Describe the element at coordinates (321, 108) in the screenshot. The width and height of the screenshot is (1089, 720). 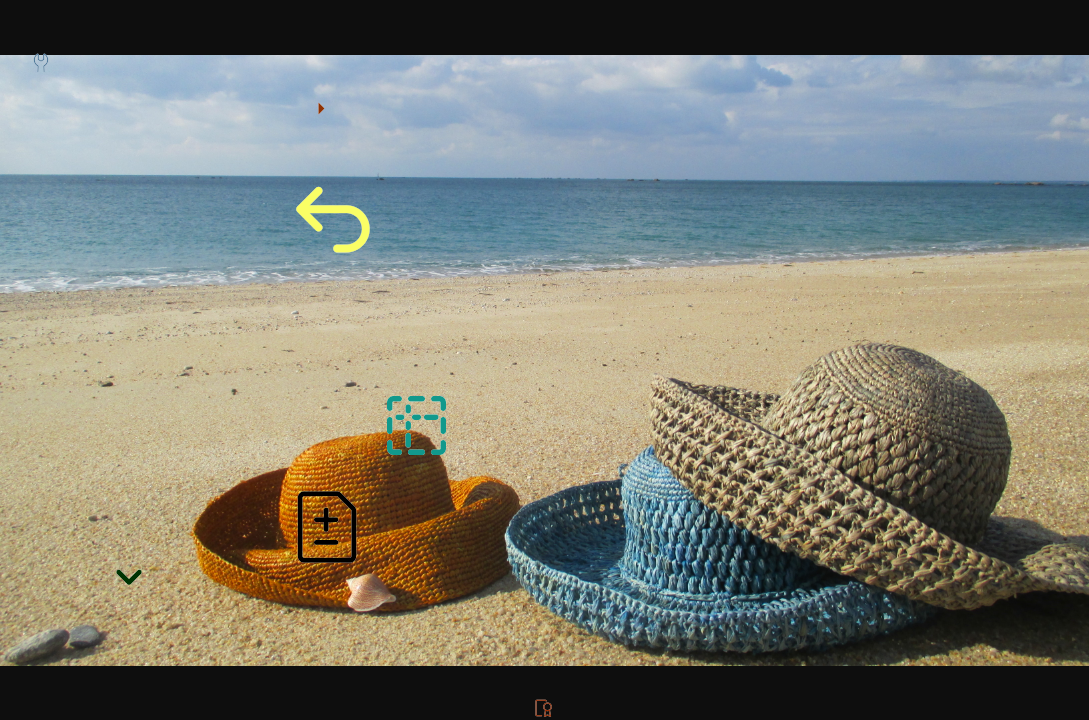
I see `play media or start playback` at that location.